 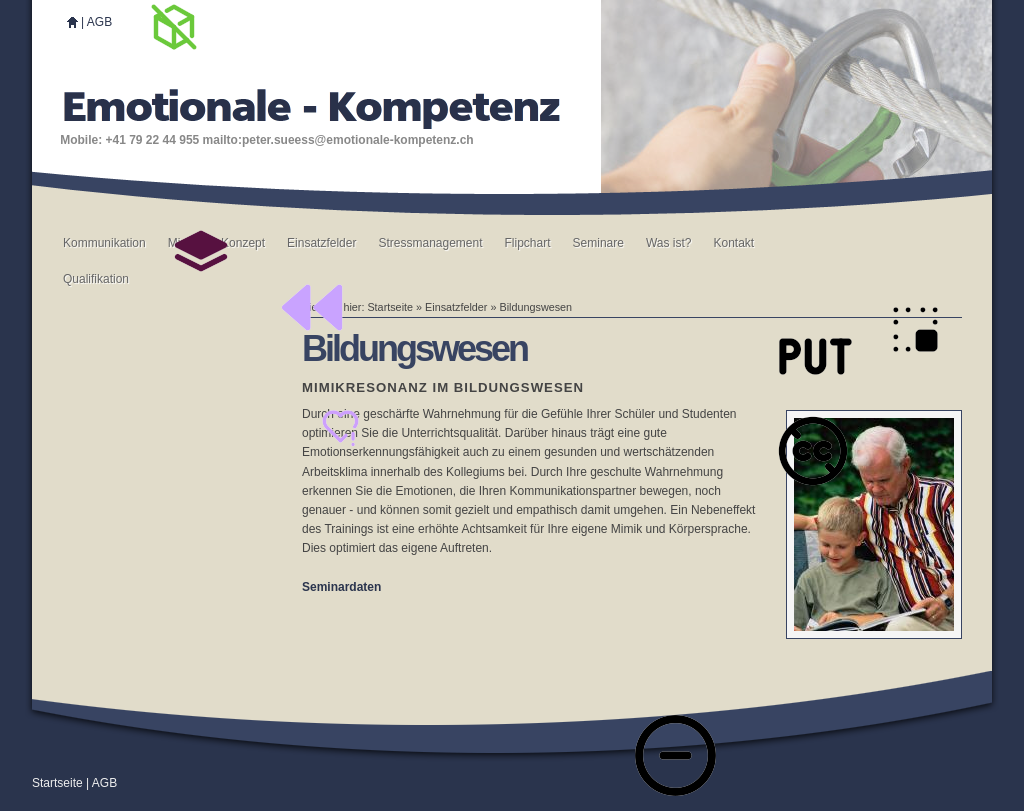 I want to click on indicates an issue with a liked or favorited item, so click(x=340, y=426).